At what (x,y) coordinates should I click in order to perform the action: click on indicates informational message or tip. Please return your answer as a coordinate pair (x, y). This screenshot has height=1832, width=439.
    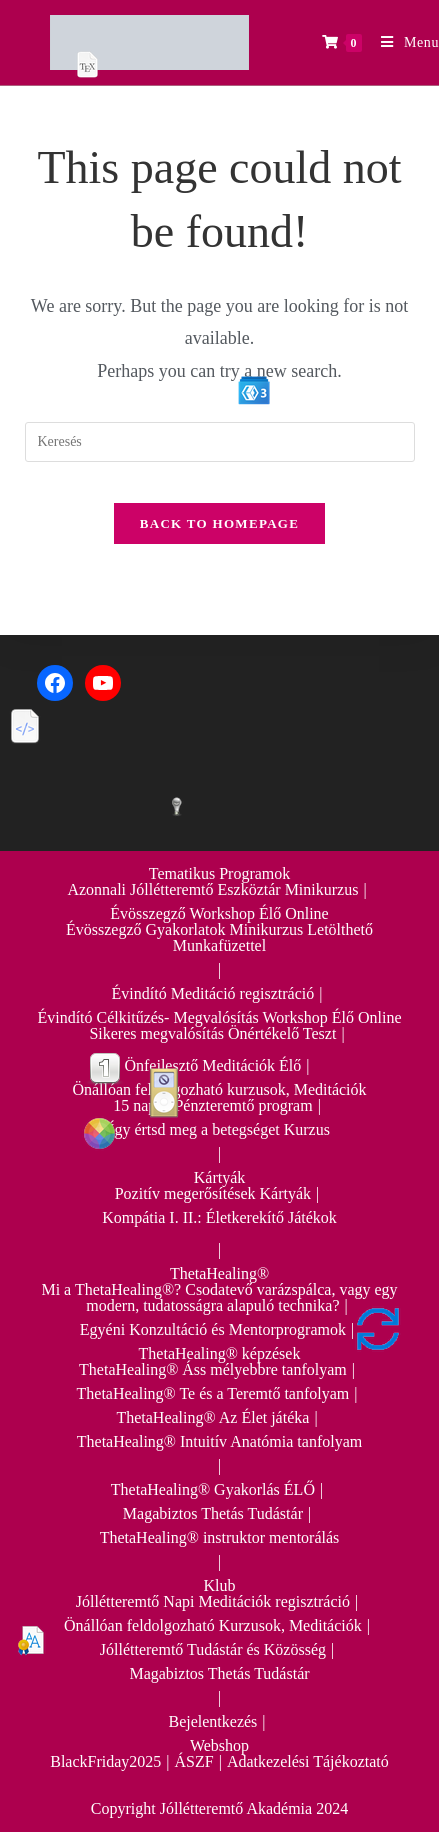
    Looking at the image, I should click on (177, 807).